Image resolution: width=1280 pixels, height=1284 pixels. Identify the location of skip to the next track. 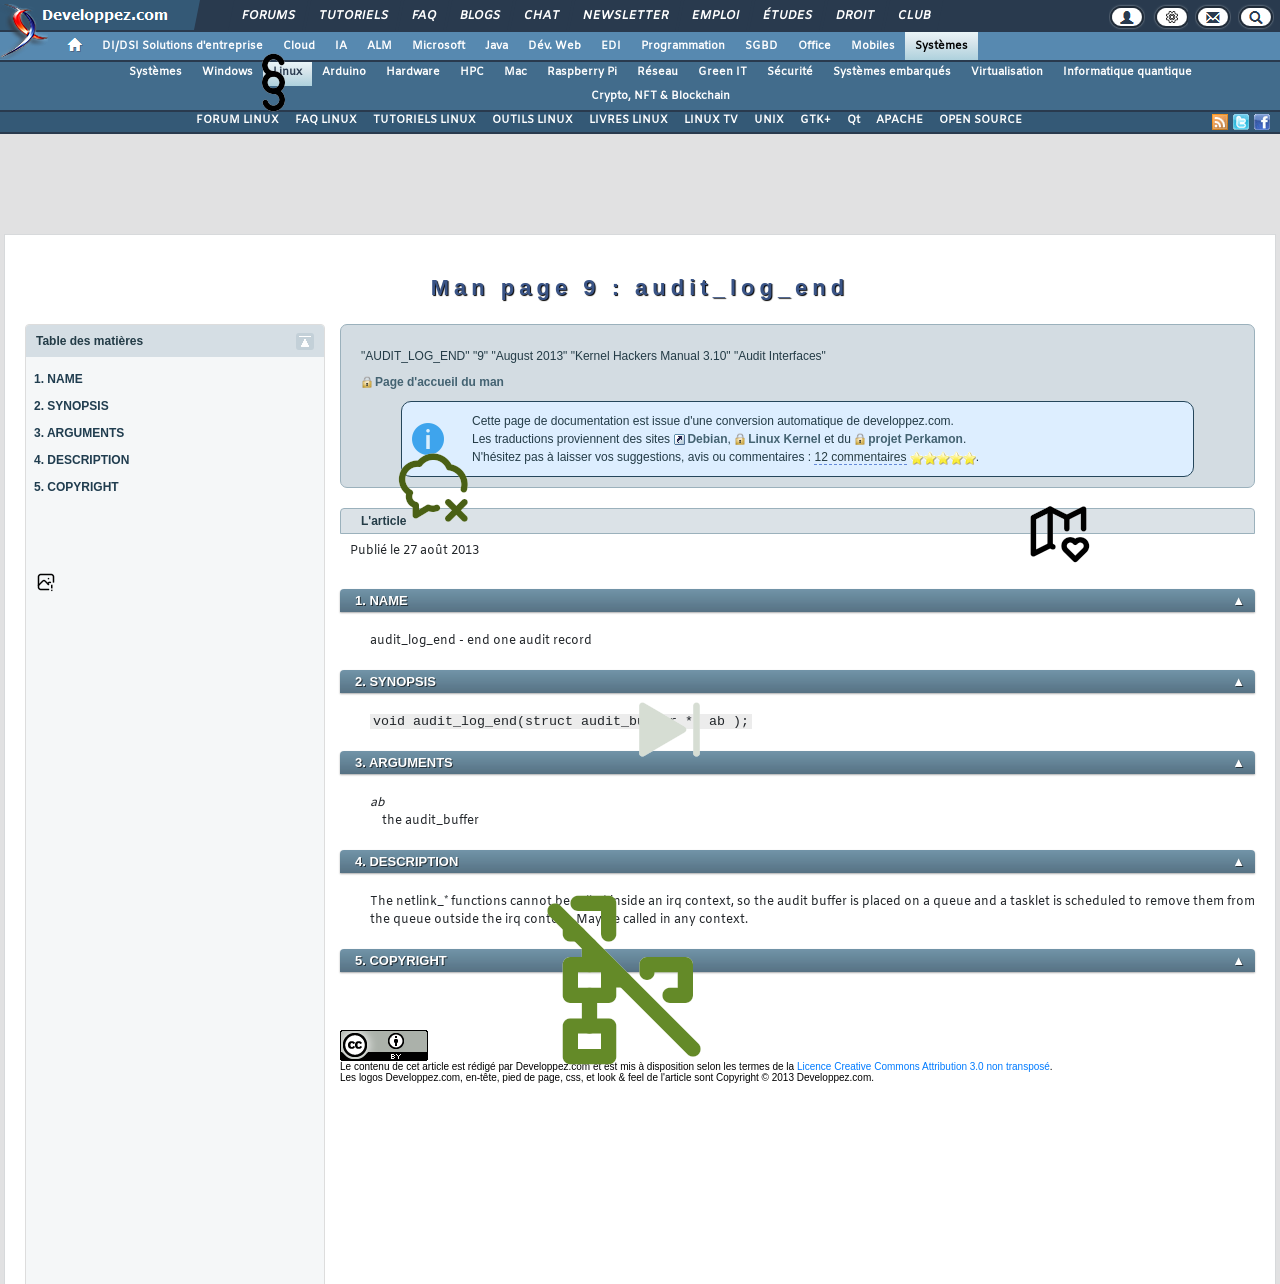
(669, 729).